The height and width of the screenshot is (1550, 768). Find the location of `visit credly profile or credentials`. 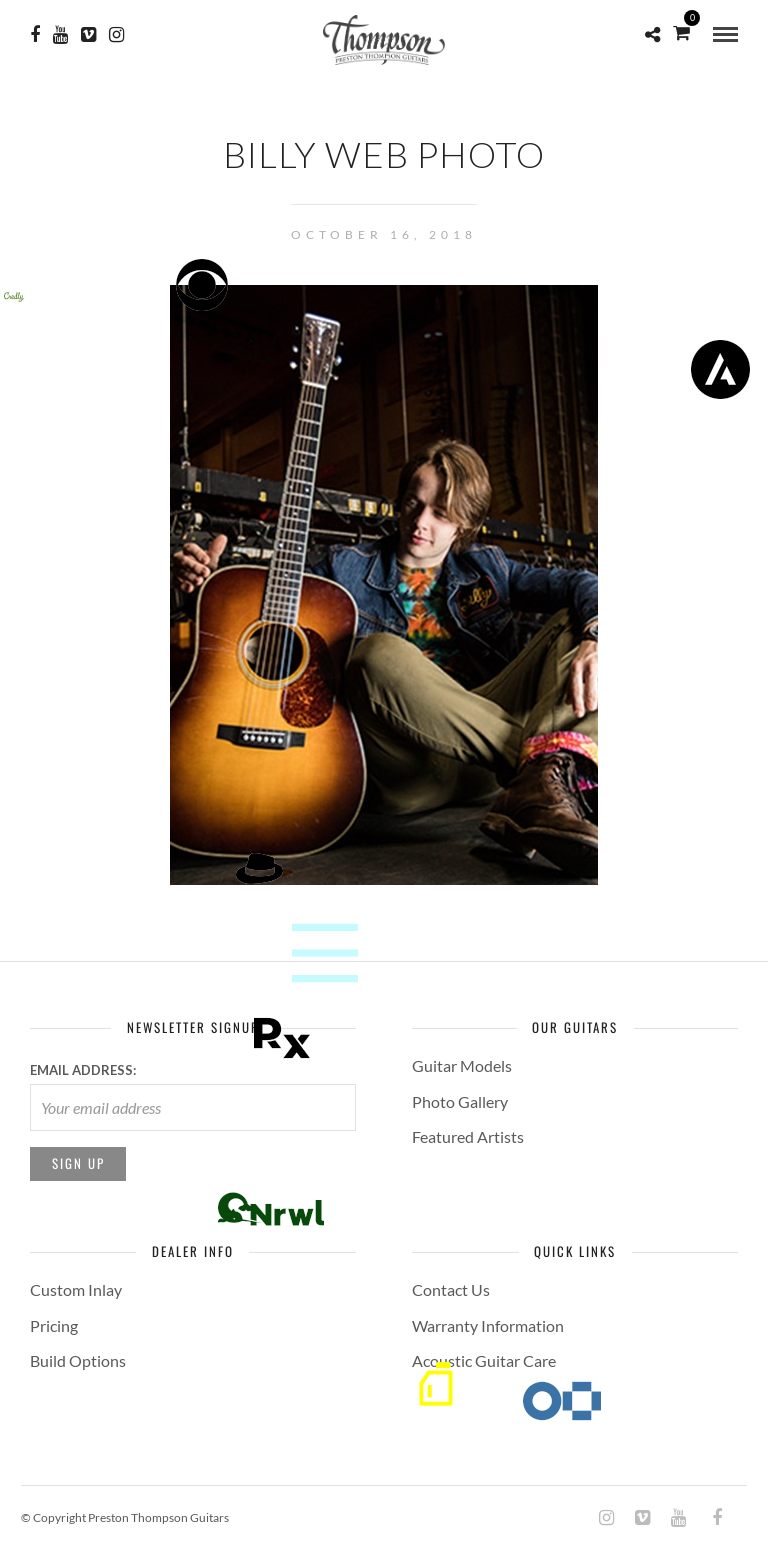

visit credly profile or credentials is located at coordinates (14, 297).